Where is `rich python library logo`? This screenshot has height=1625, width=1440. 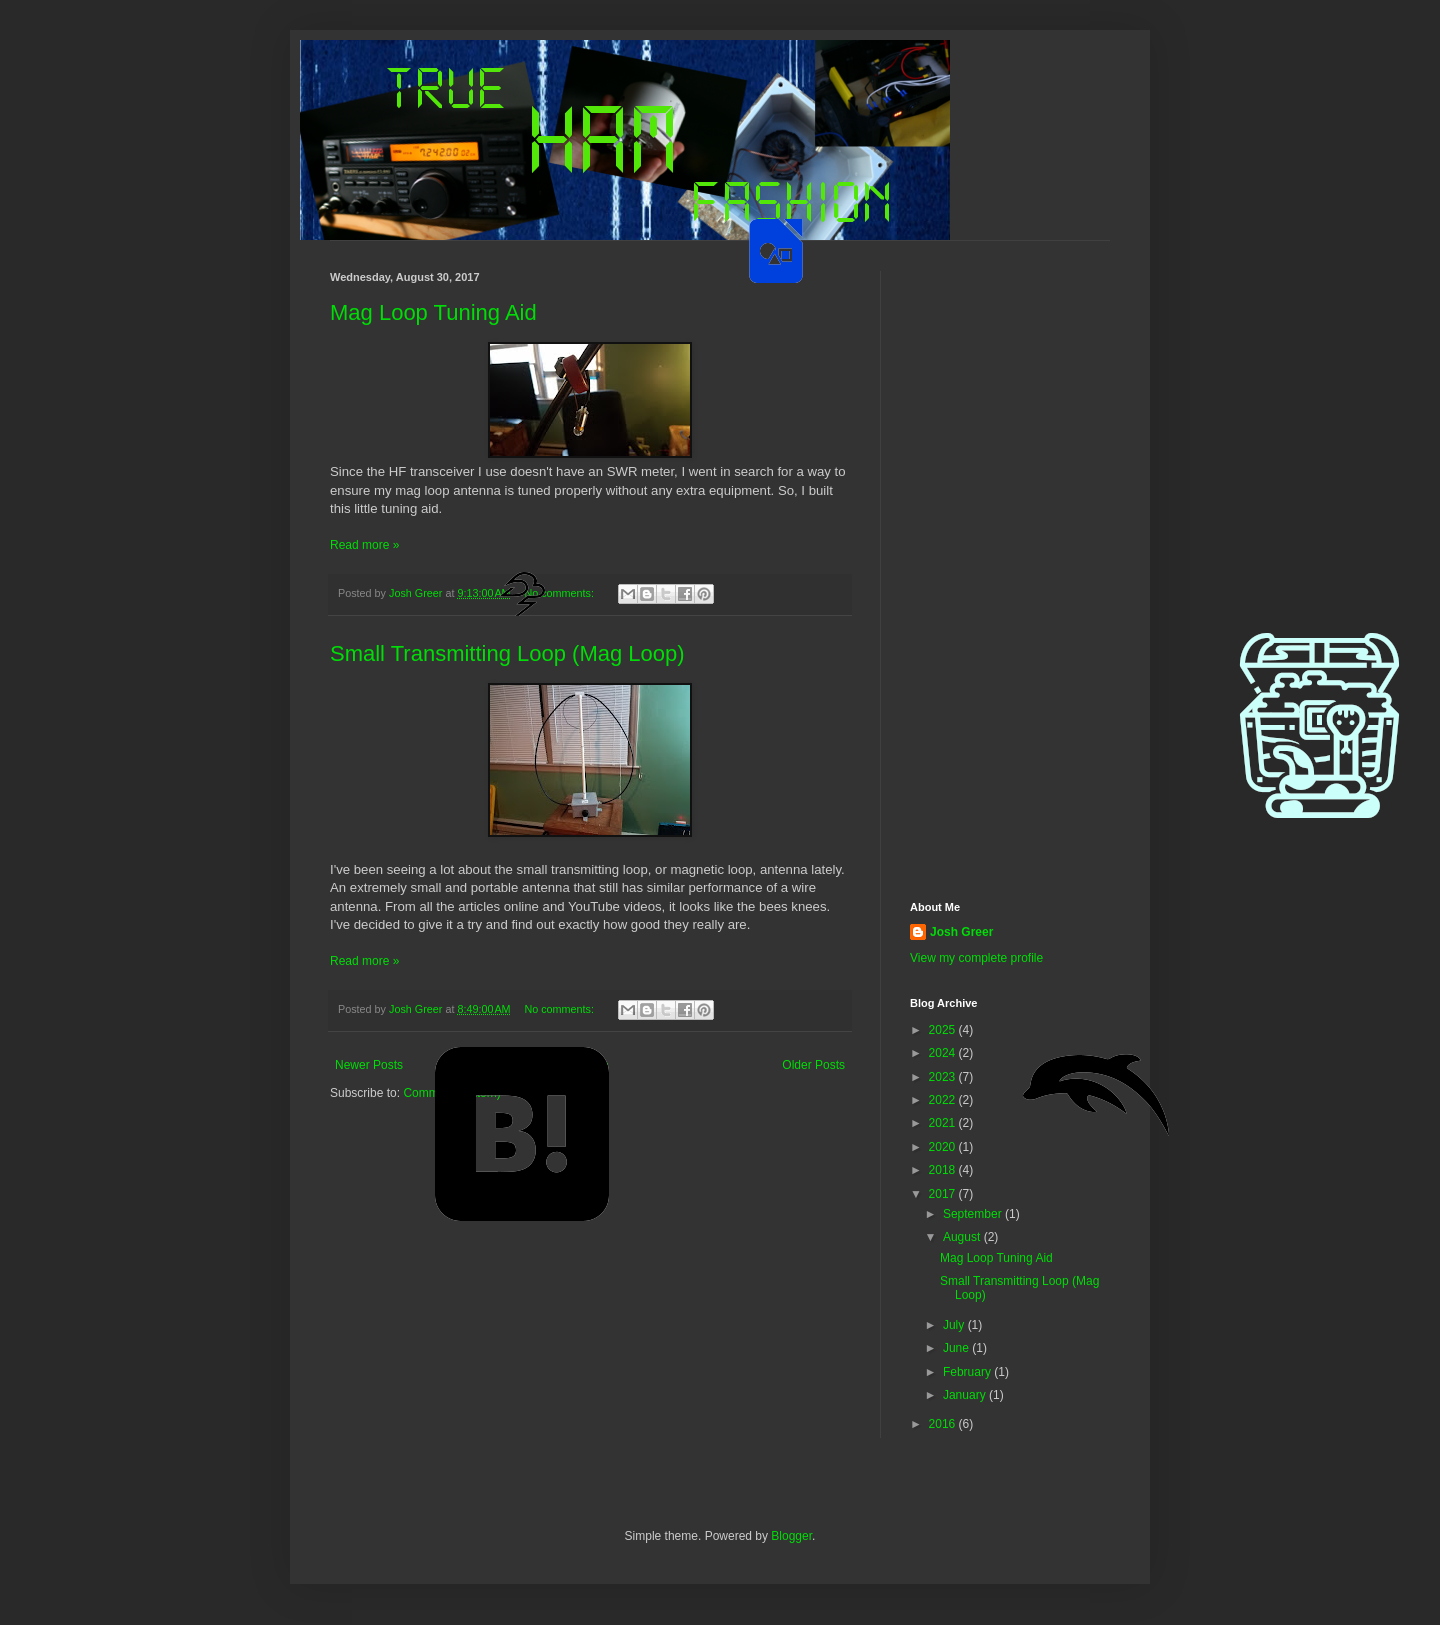
rich python library logo is located at coordinates (1319, 725).